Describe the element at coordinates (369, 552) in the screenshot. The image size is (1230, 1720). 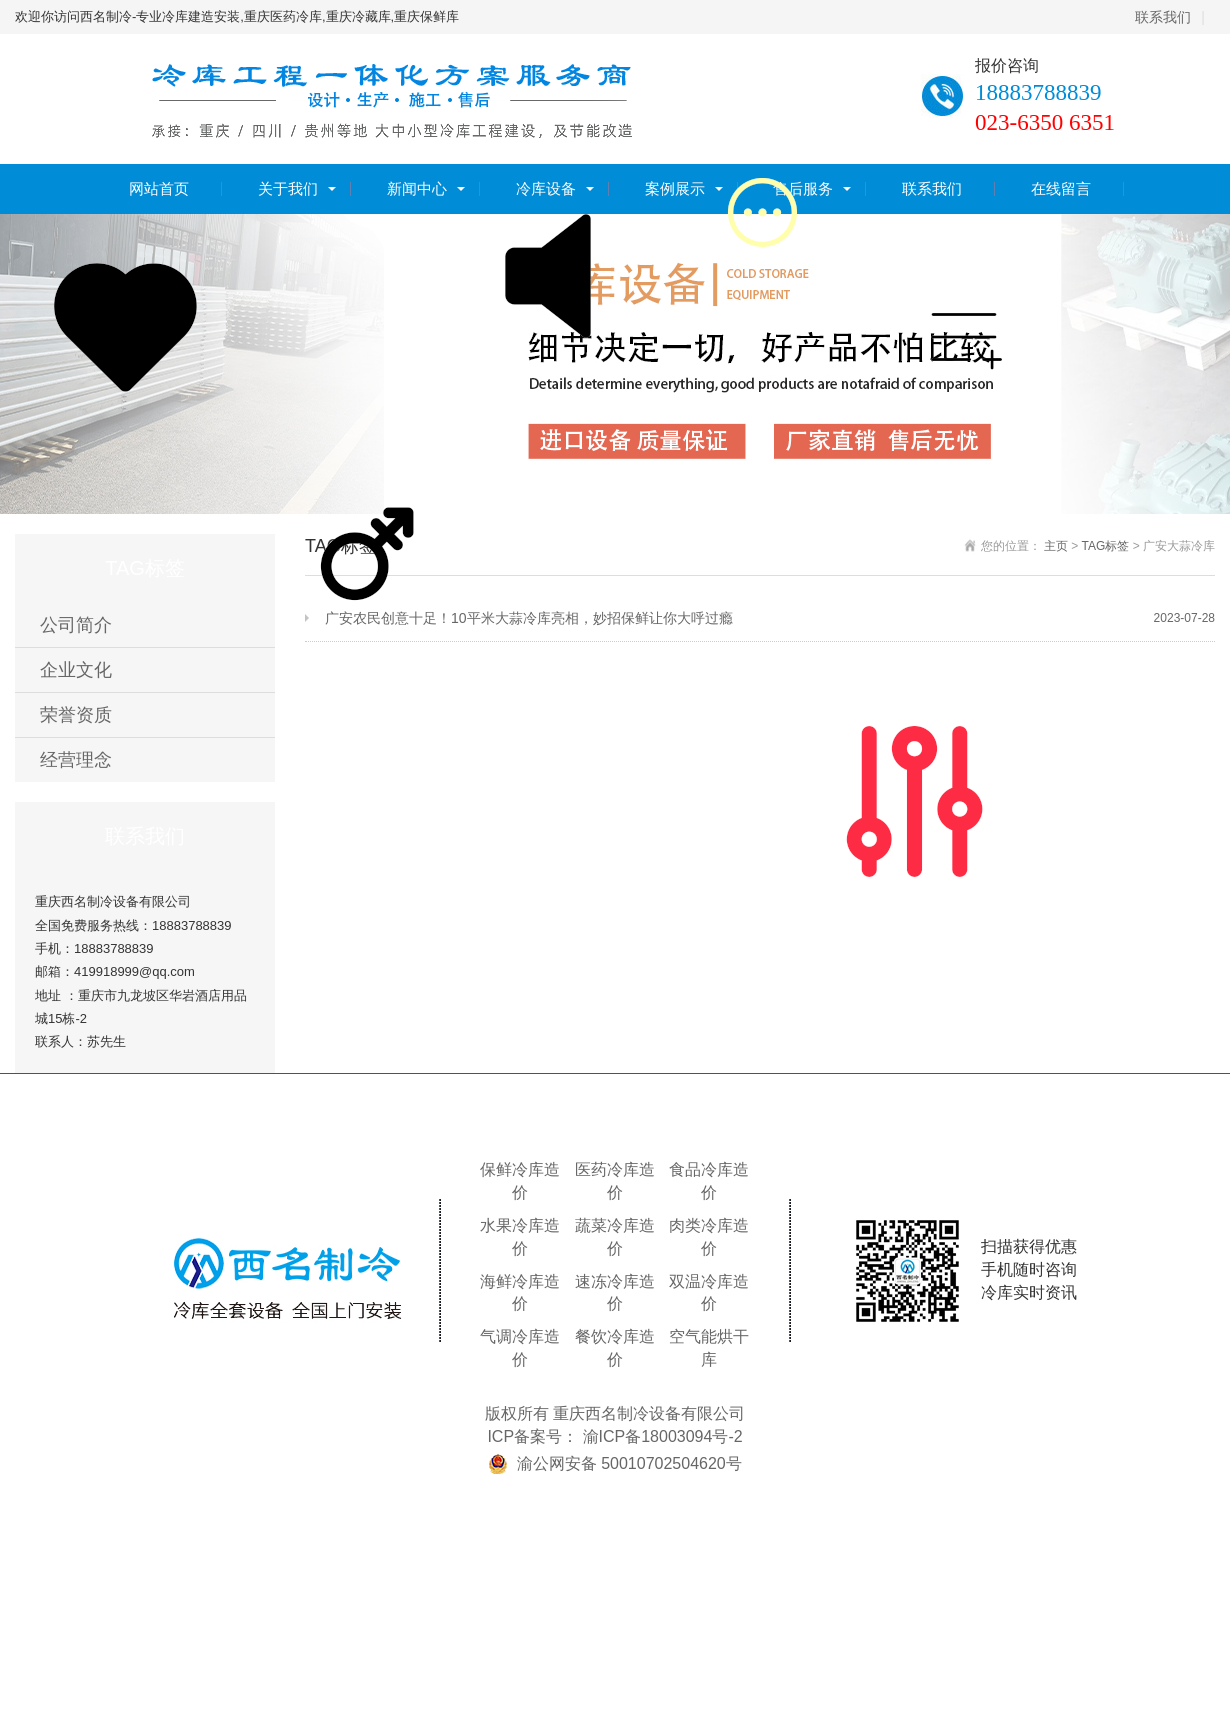
I see `indicates transgender or non-binary gender identity option` at that location.